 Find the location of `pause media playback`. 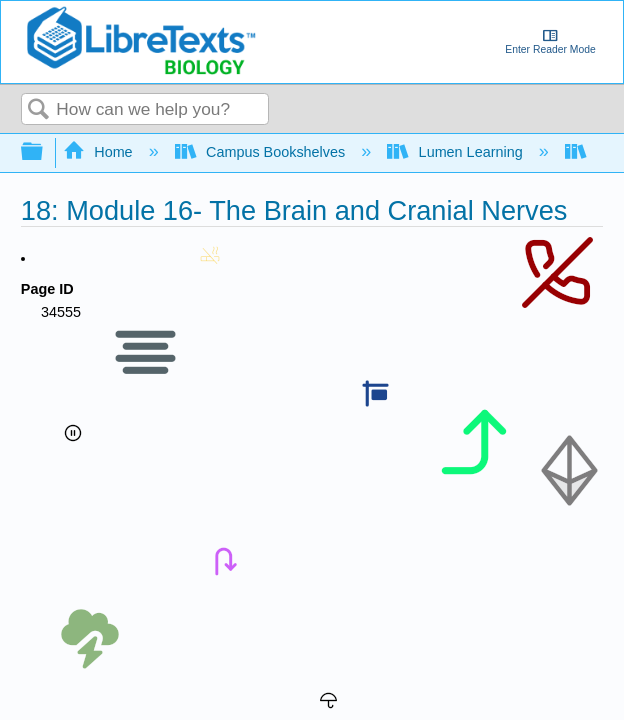

pause media playback is located at coordinates (73, 433).